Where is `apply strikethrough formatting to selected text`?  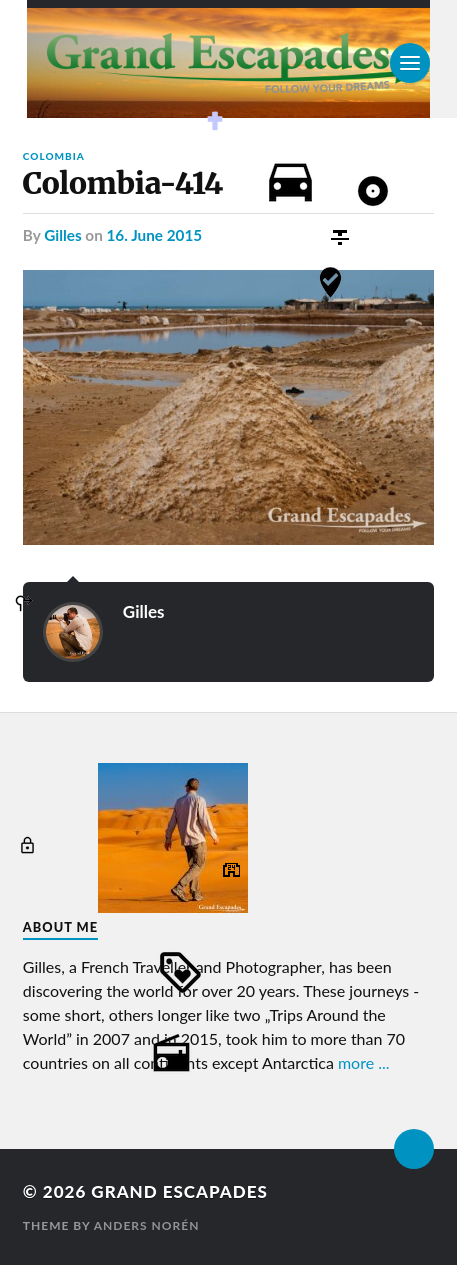 apply strikethrough formatting to selected text is located at coordinates (340, 238).